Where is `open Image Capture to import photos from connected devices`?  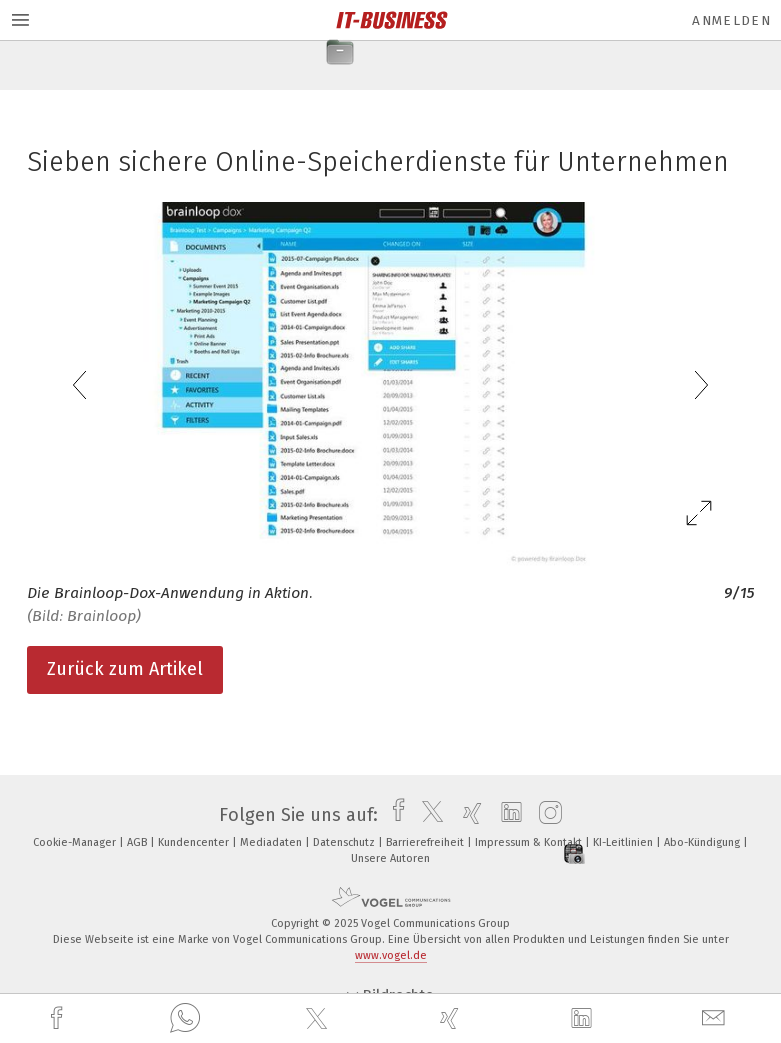 open Image Capture to import photos from connected devices is located at coordinates (573, 853).